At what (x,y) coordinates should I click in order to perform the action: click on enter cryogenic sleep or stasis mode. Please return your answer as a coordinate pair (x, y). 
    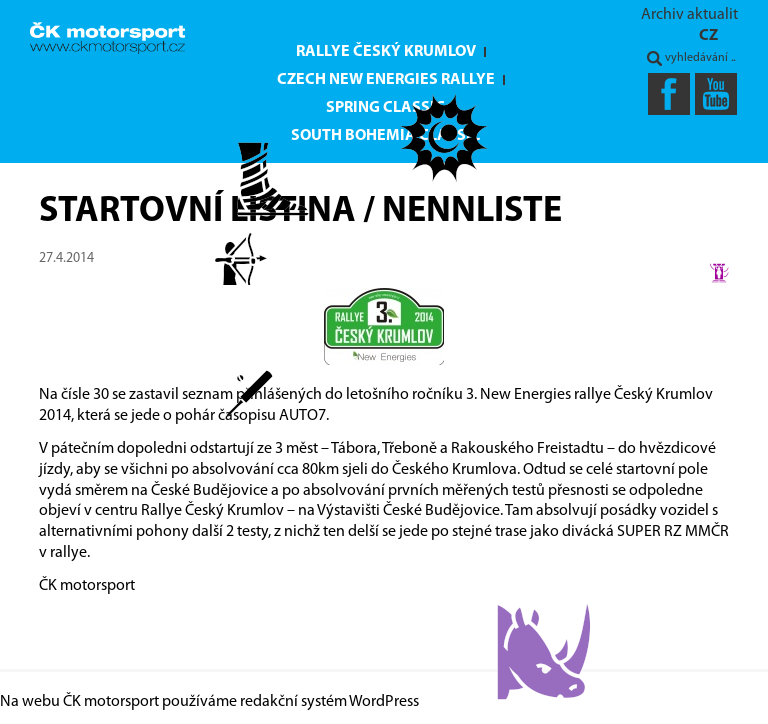
    Looking at the image, I should click on (719, 273).